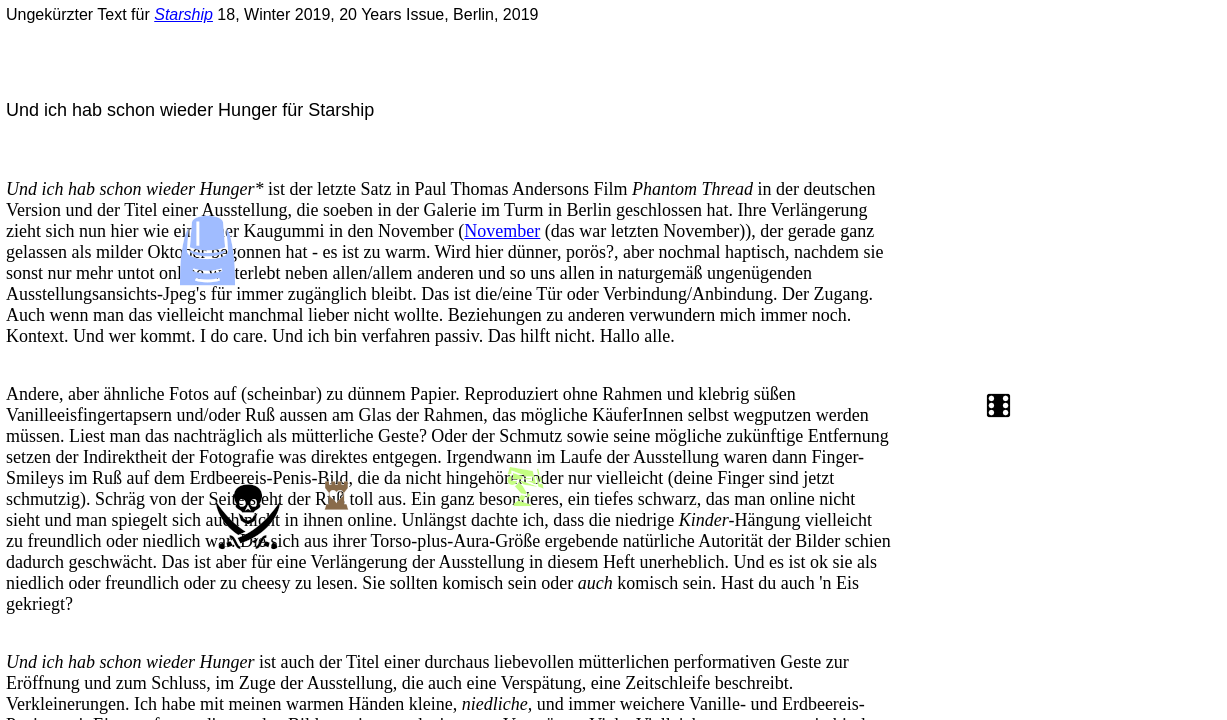 This screenshot has width=1227, height=720. I want to click on roll the dice in a game, so click(998, 405).